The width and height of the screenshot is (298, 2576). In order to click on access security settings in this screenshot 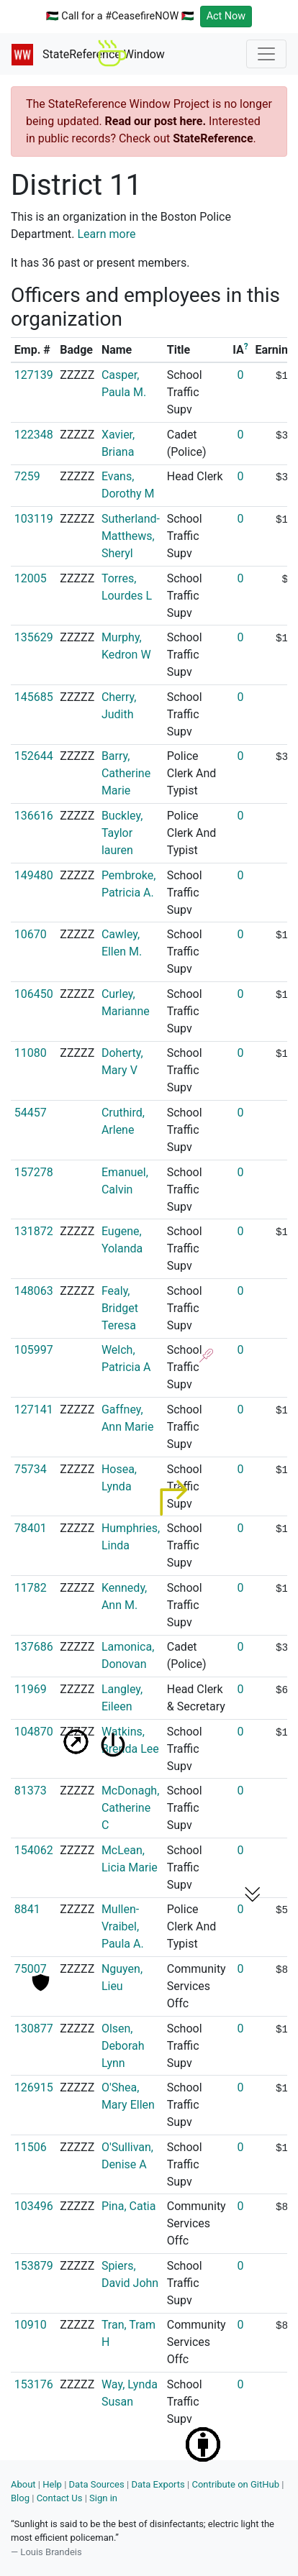, I will do `click(40, 1982)`.